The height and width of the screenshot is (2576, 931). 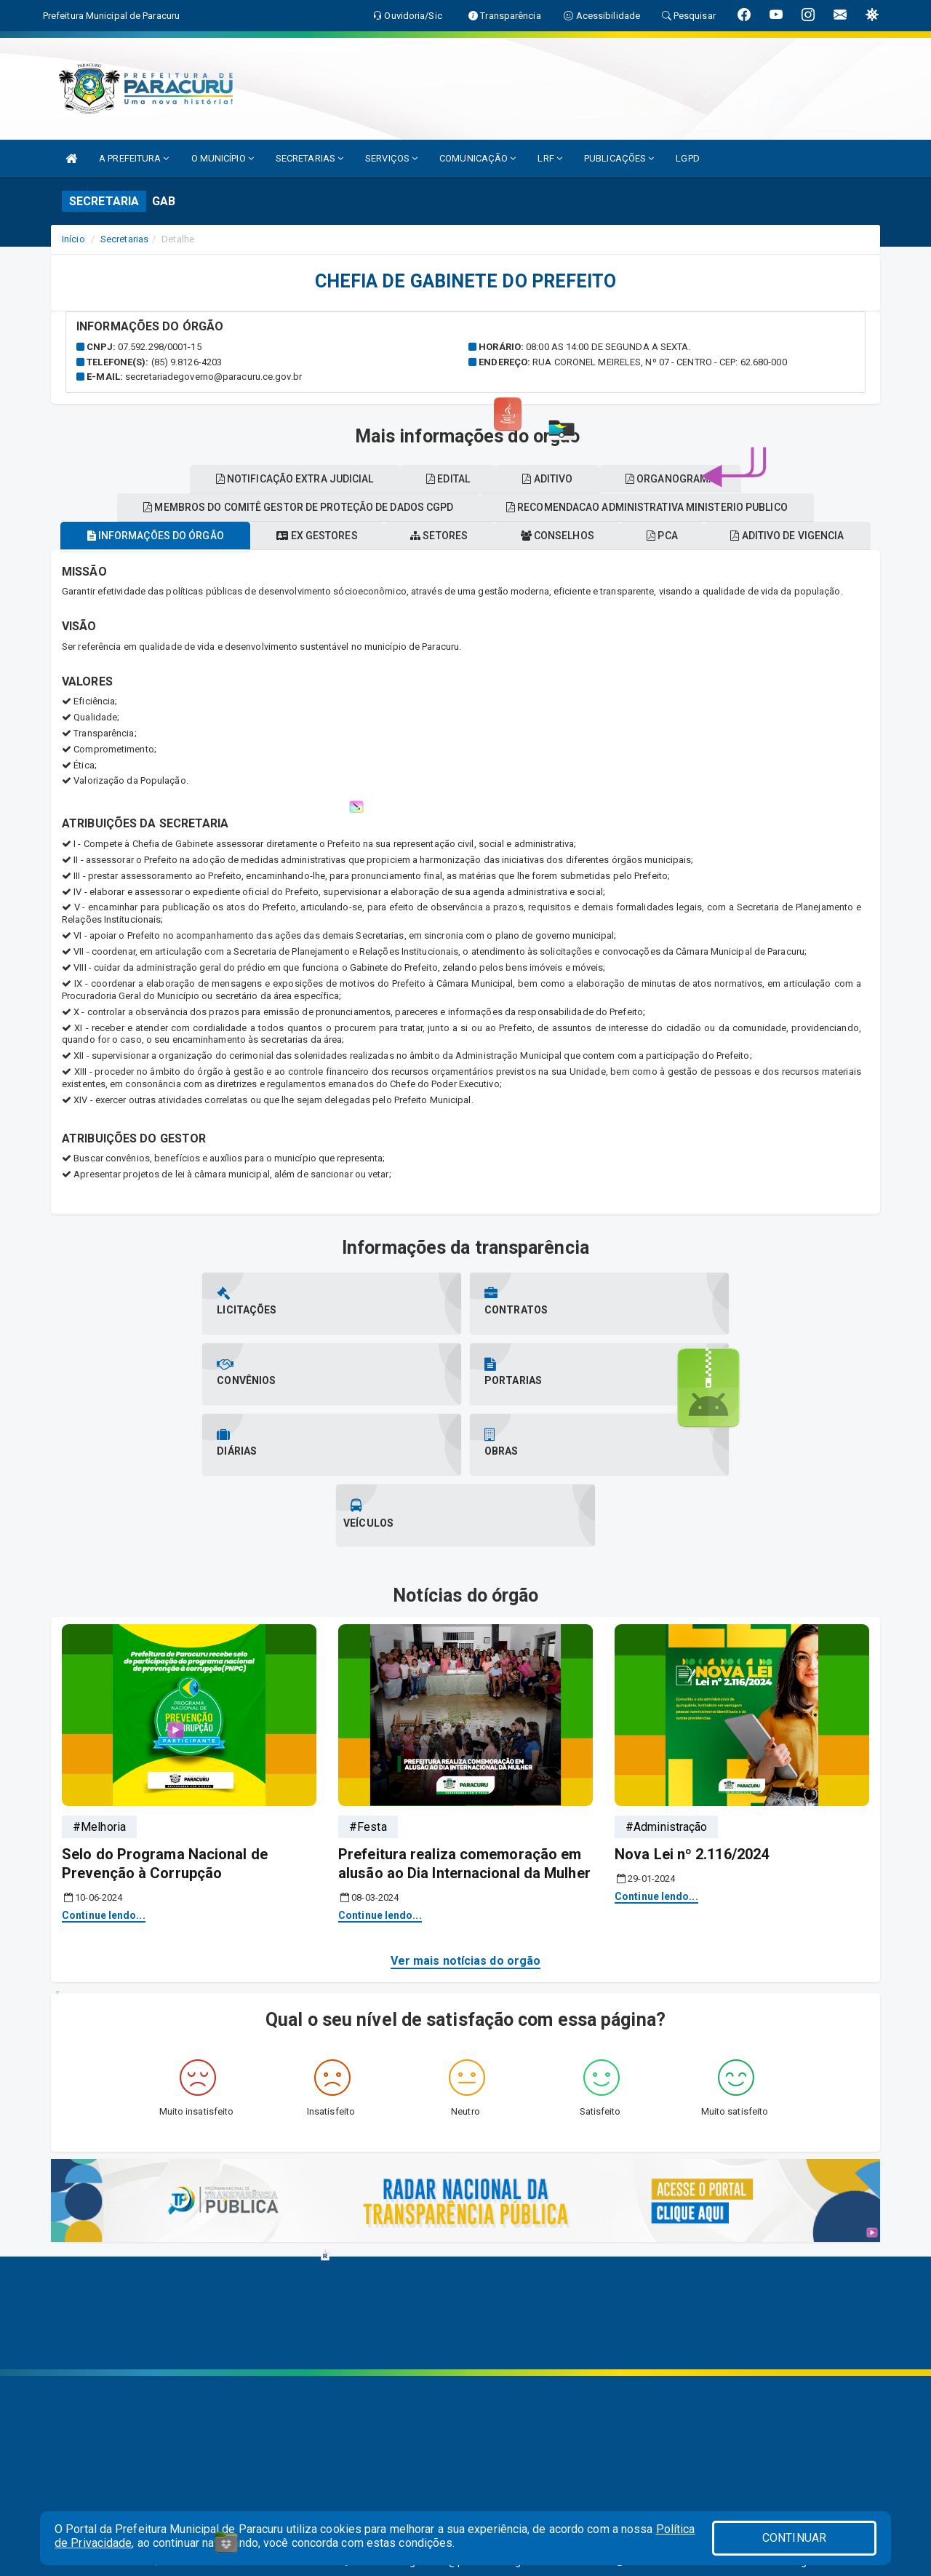 What do you see at coordinates (356, 806) in the screenshot?
I see `open a Krita project file` at bounding box center [356, 806].